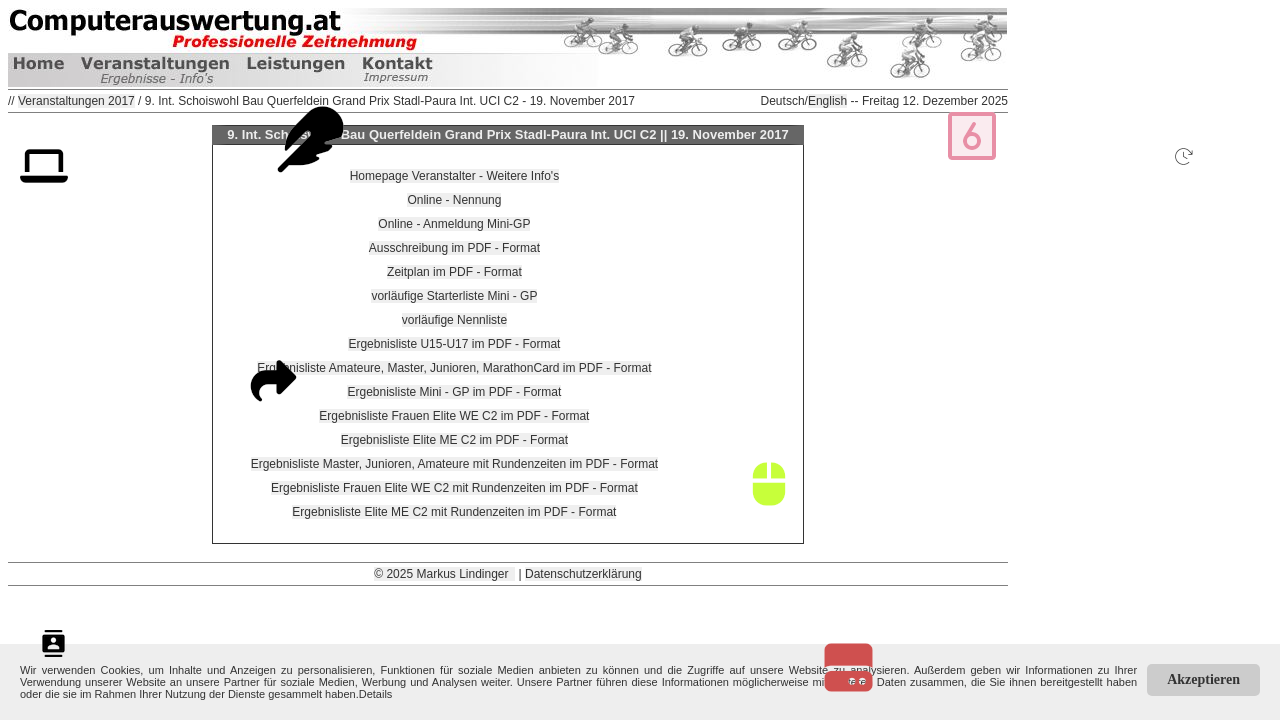 Image resolution: width=1280 pixels, height=720 pixels. Describe the element at coordinates (848, 667) in the screenshot. I see `access local storage or drive settings` at that location.